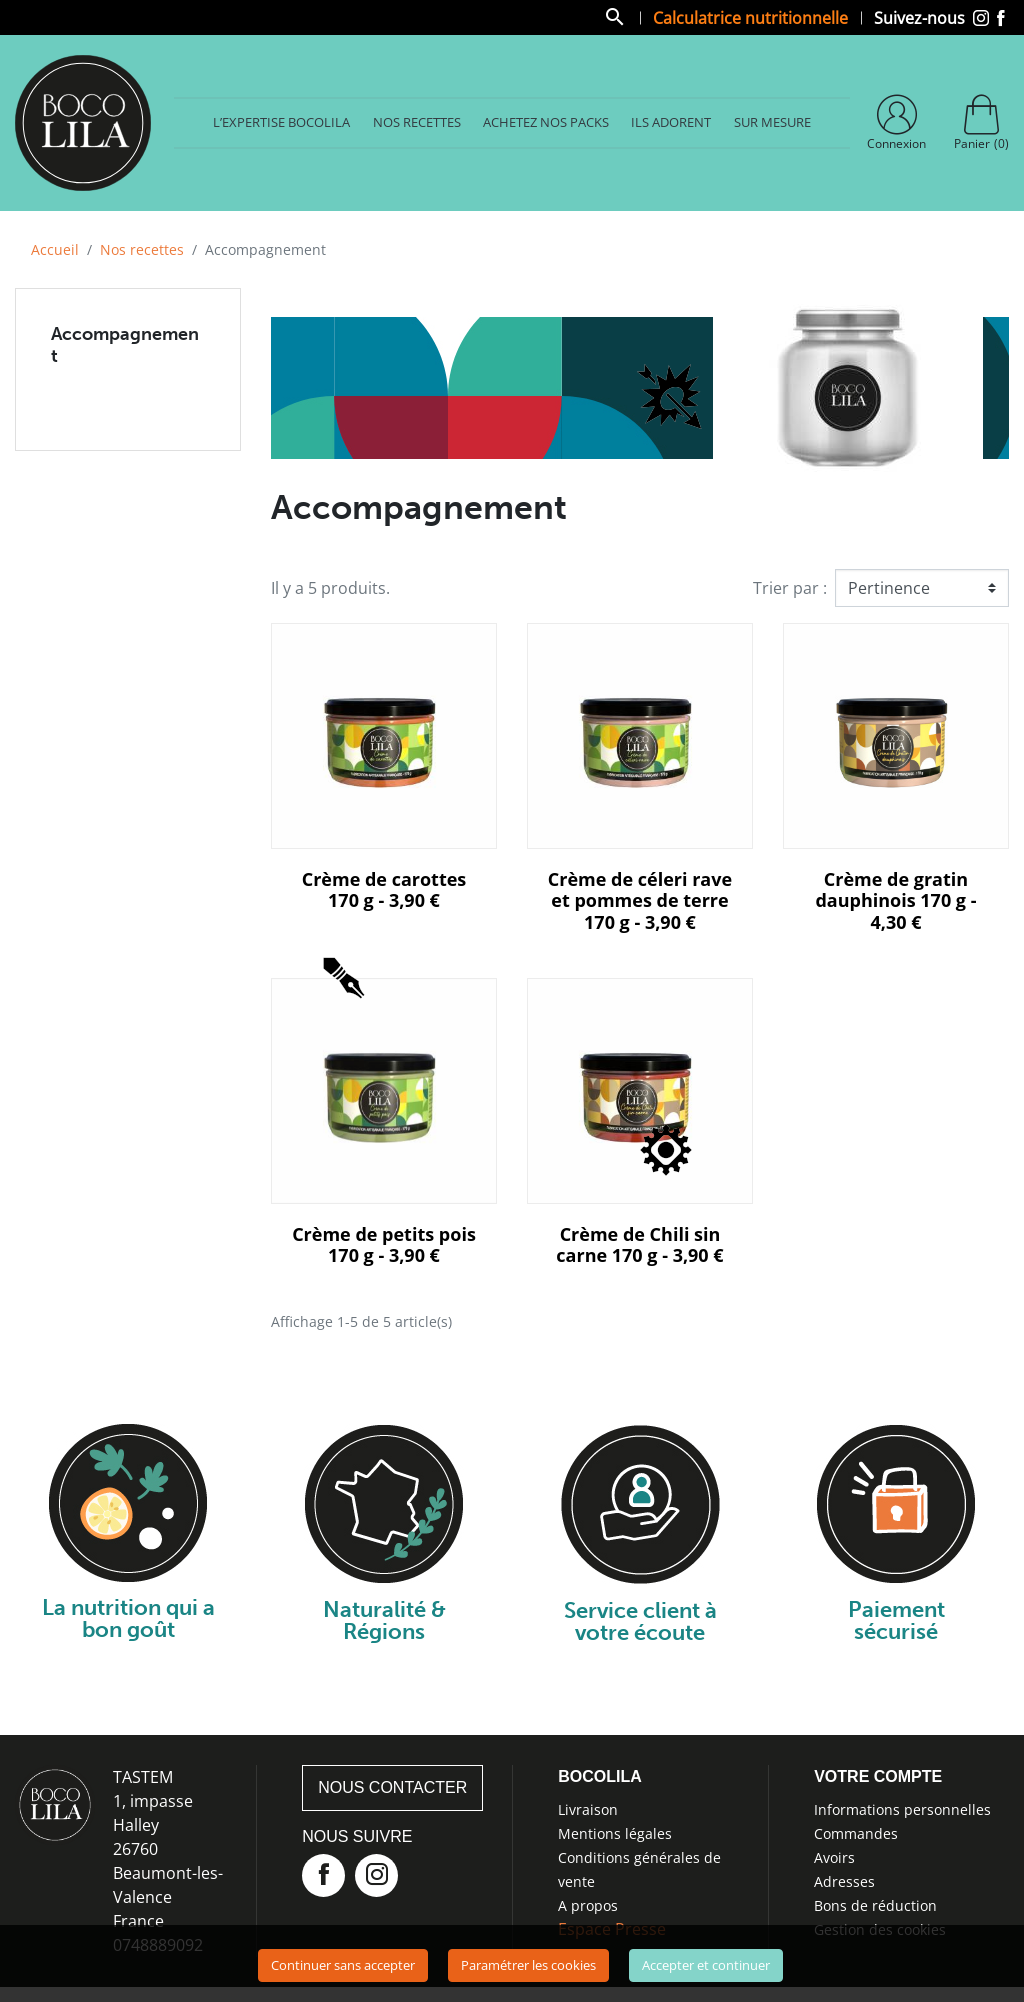 This screenshot has width=1024, height=2002. I want to click on access game settings or configuration options, so click(666, 1150).